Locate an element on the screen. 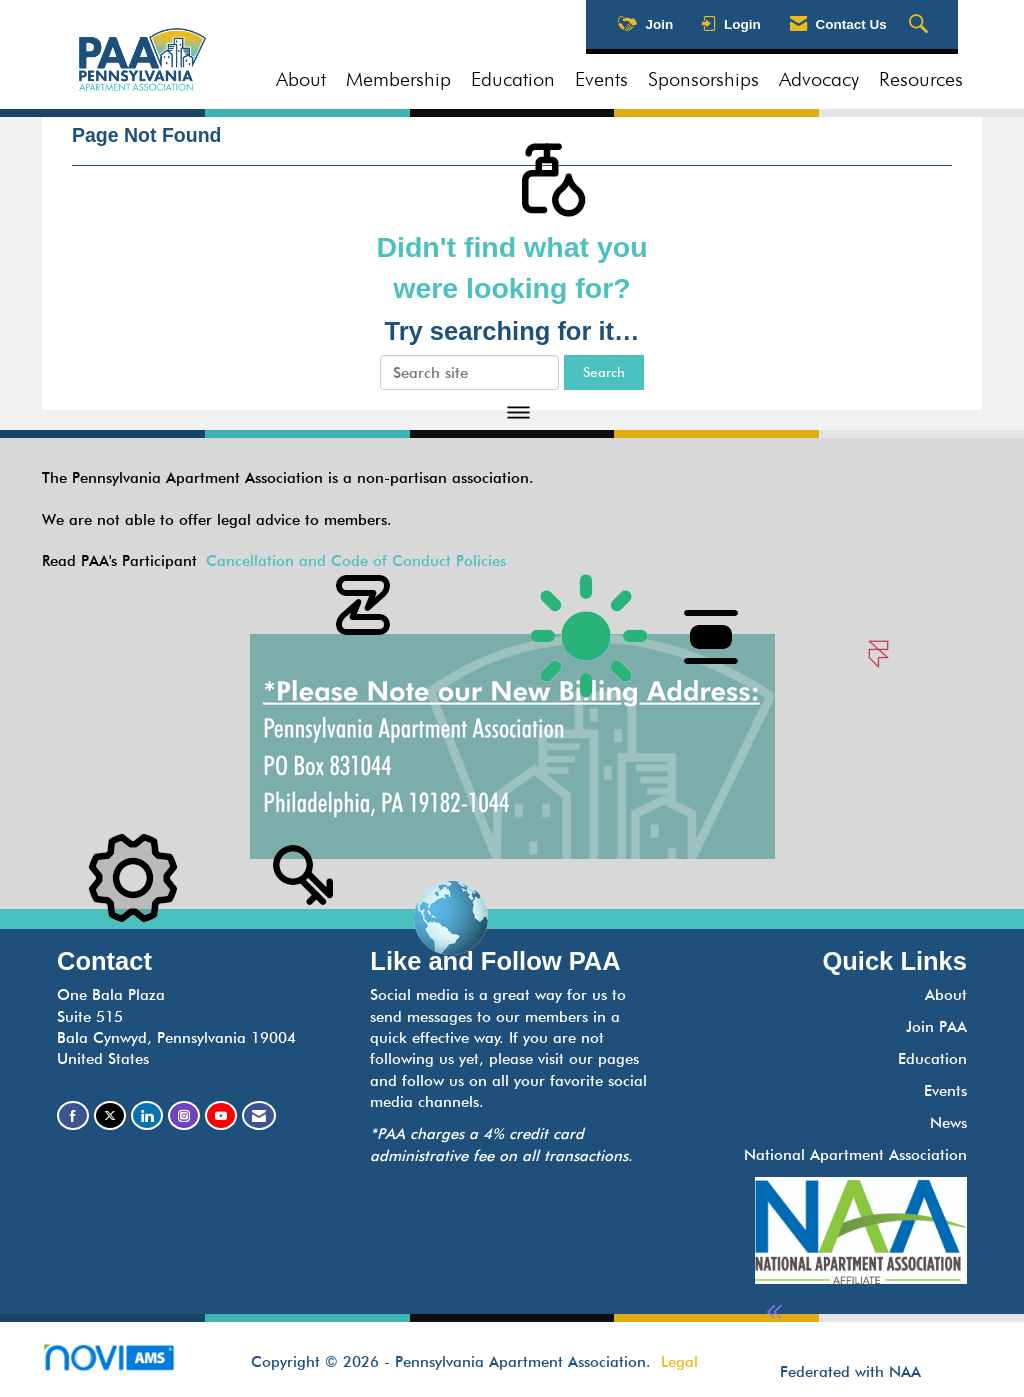  open navigation menu is located at coordinates (518, 412).